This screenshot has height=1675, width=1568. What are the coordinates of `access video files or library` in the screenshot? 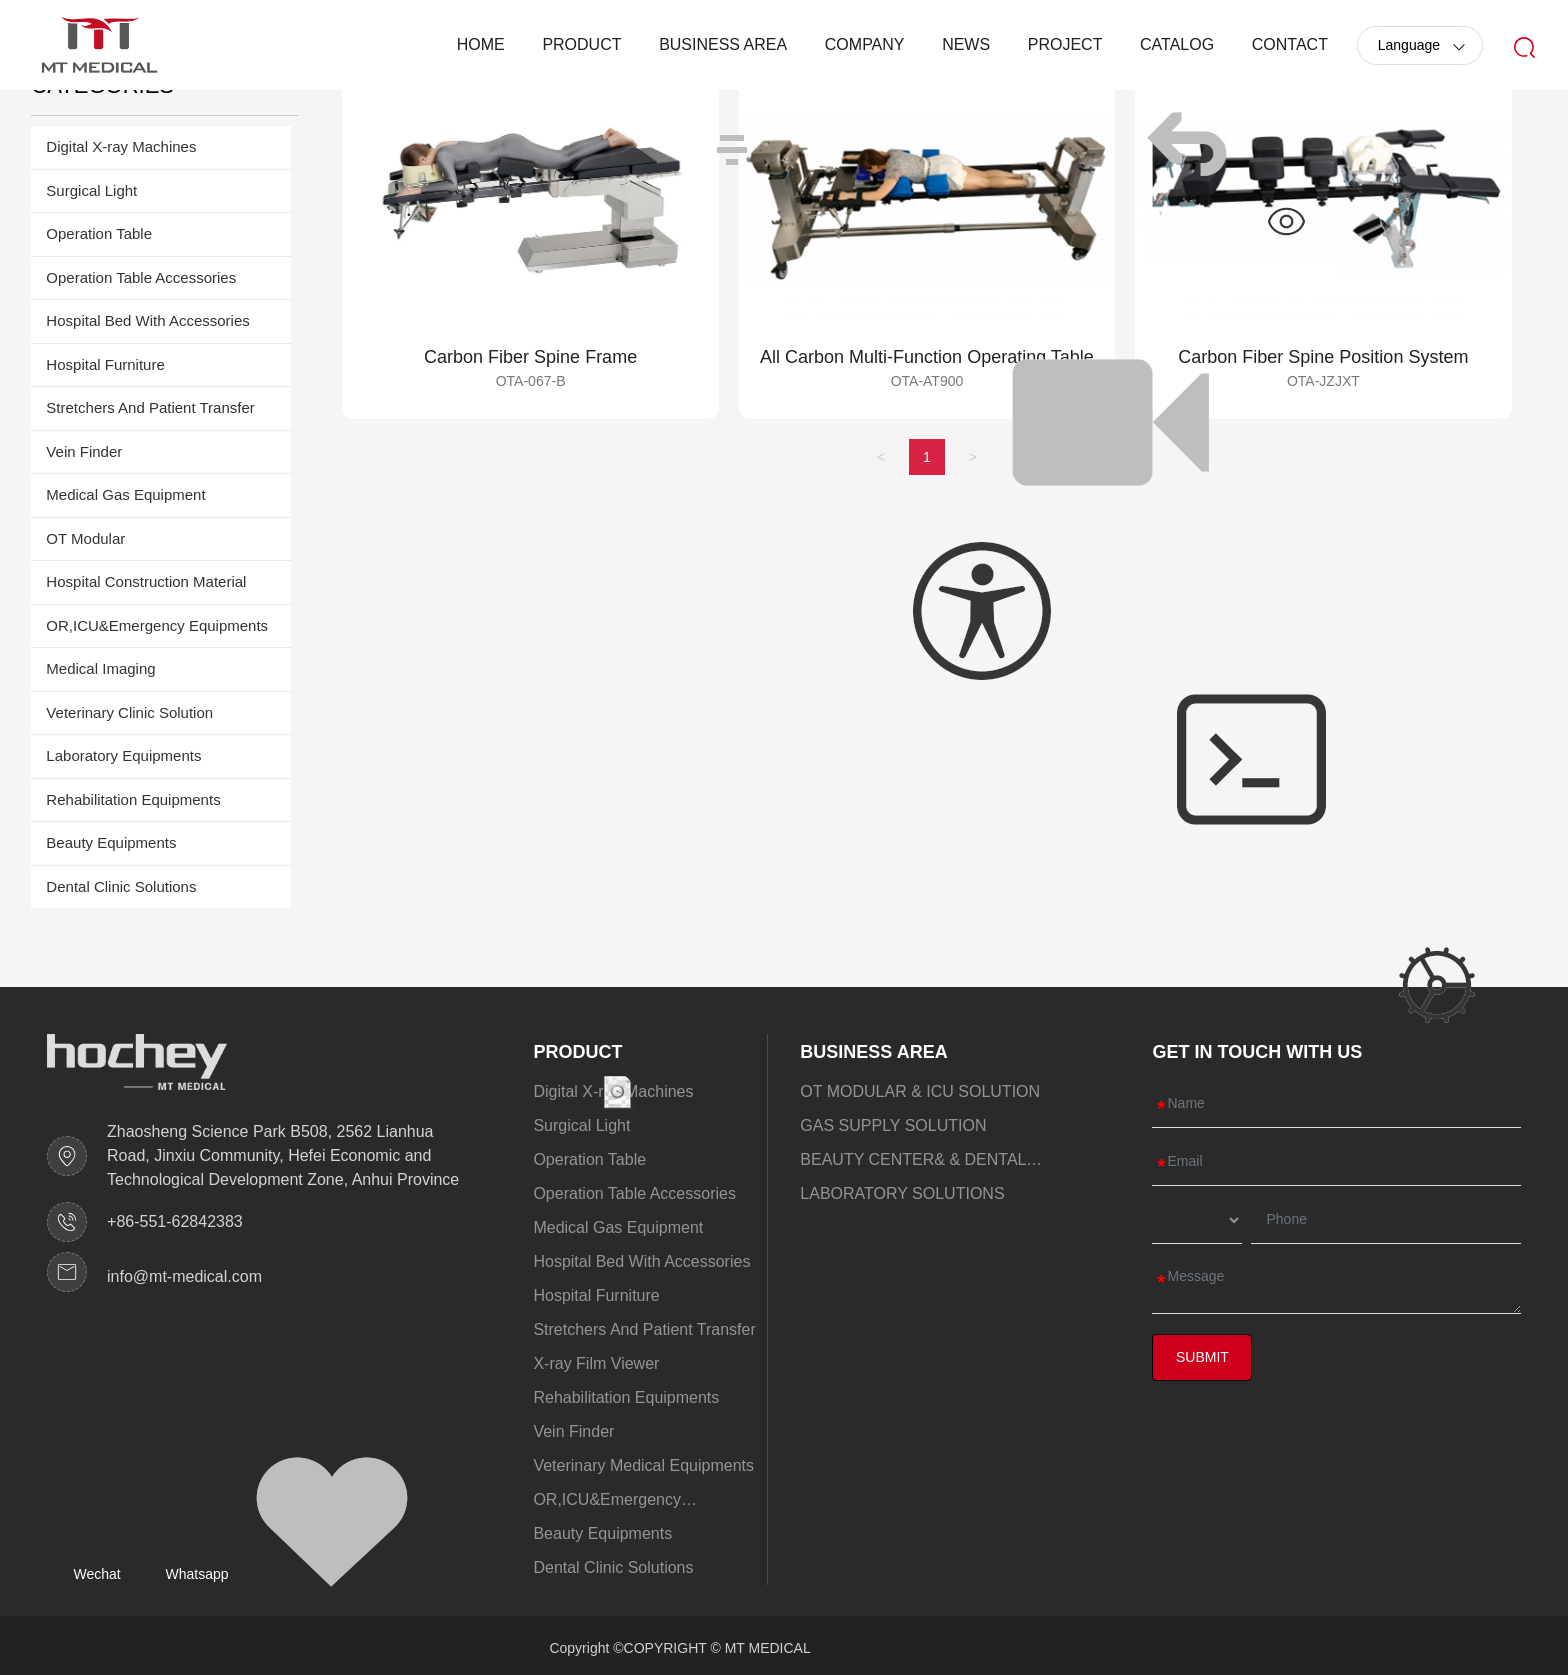 It's located at (1110, 415).